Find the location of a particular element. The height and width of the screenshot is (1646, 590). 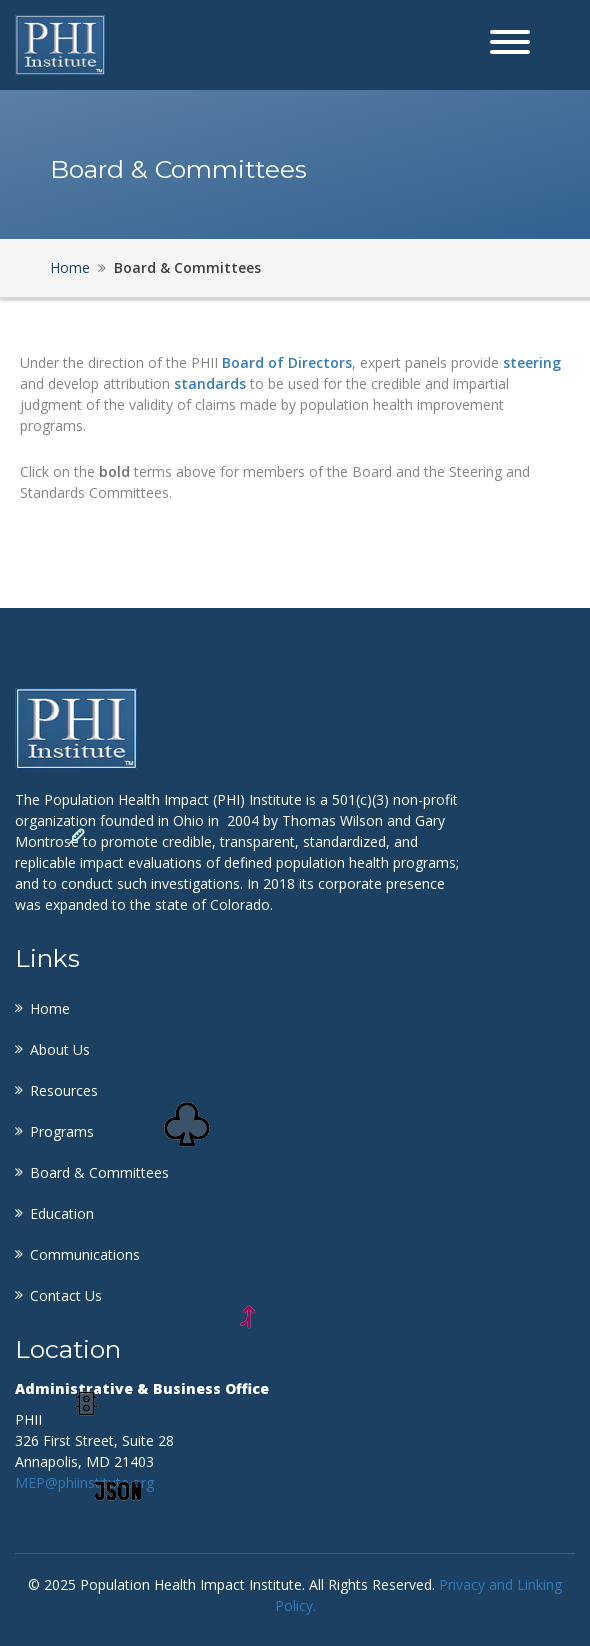

represents the clubs suit in a card game is located at coordinates (187, 1125).